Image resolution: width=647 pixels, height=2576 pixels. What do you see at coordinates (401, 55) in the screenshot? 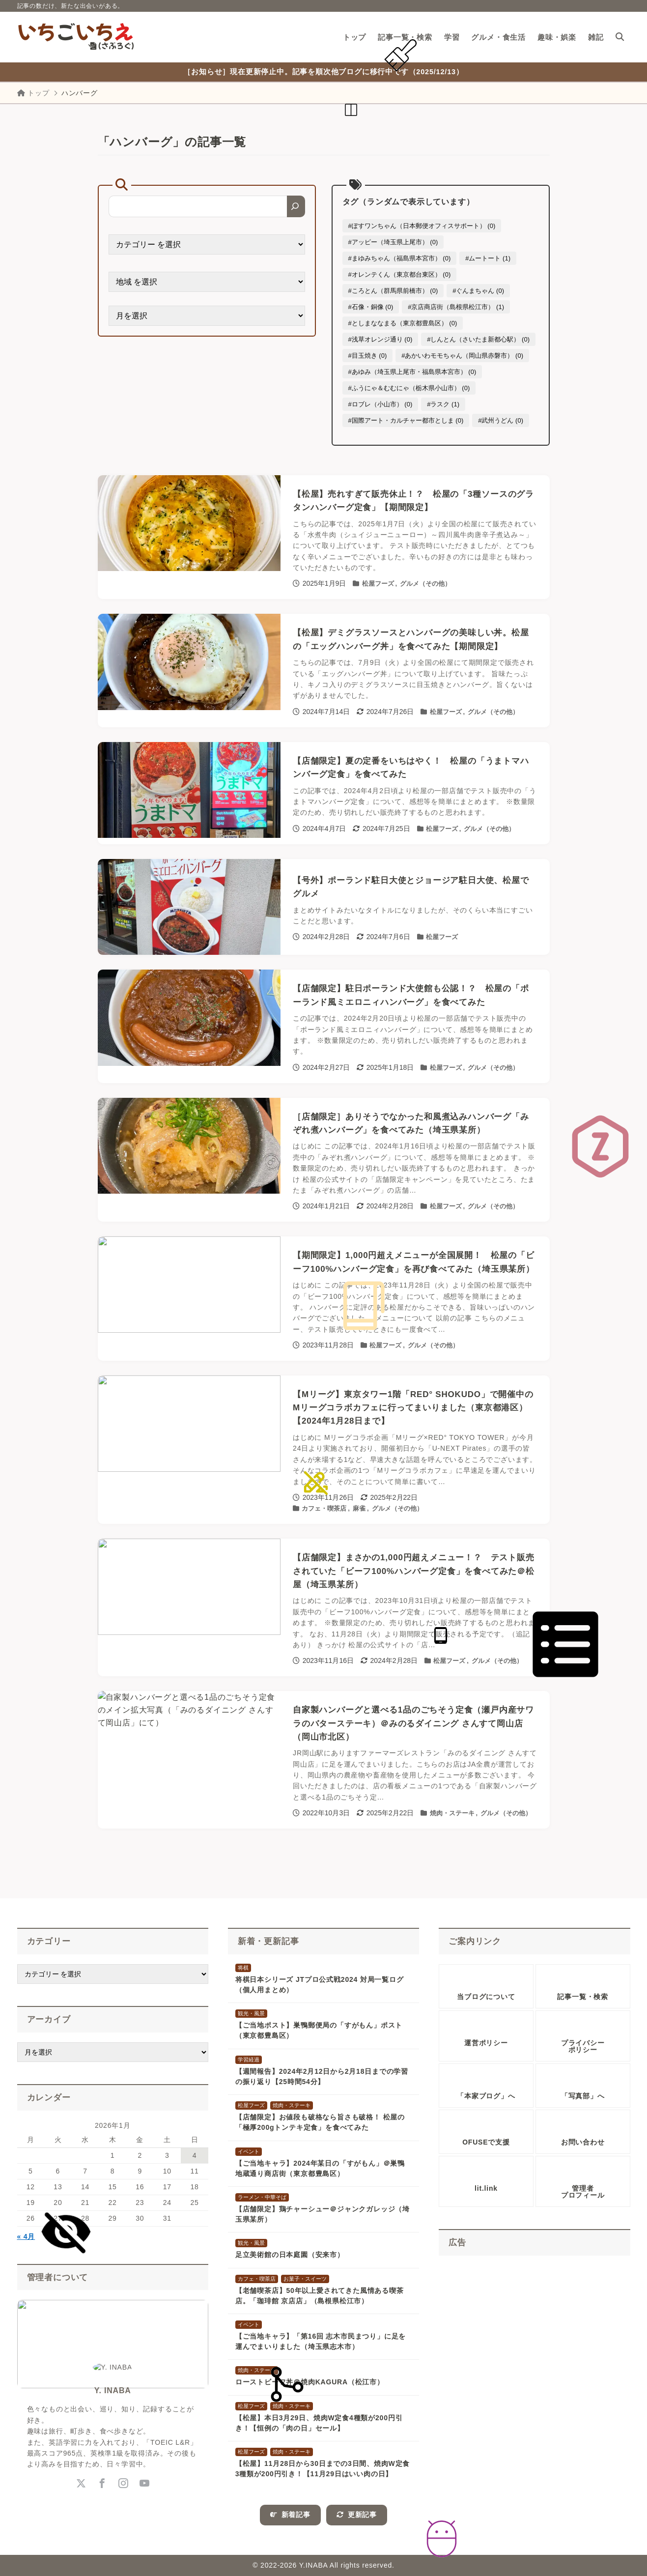
I see `access painting or drawing tools` at bounding box center [401, 55].